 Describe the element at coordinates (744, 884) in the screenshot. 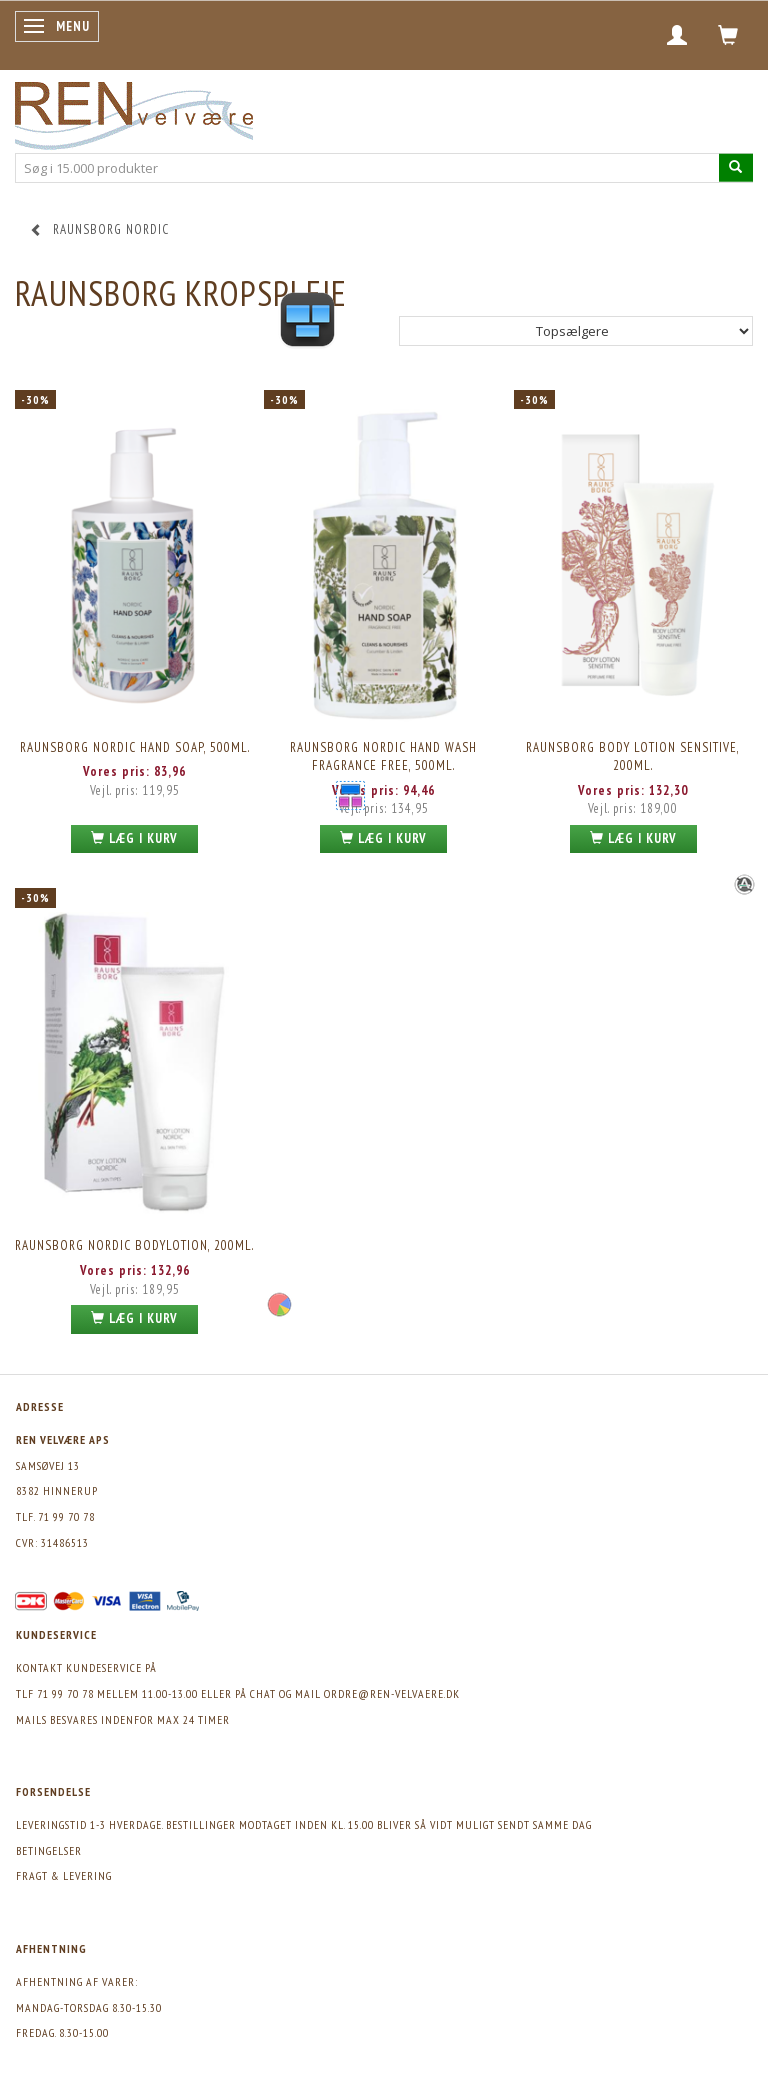

I see `check for available software updates` at that location.